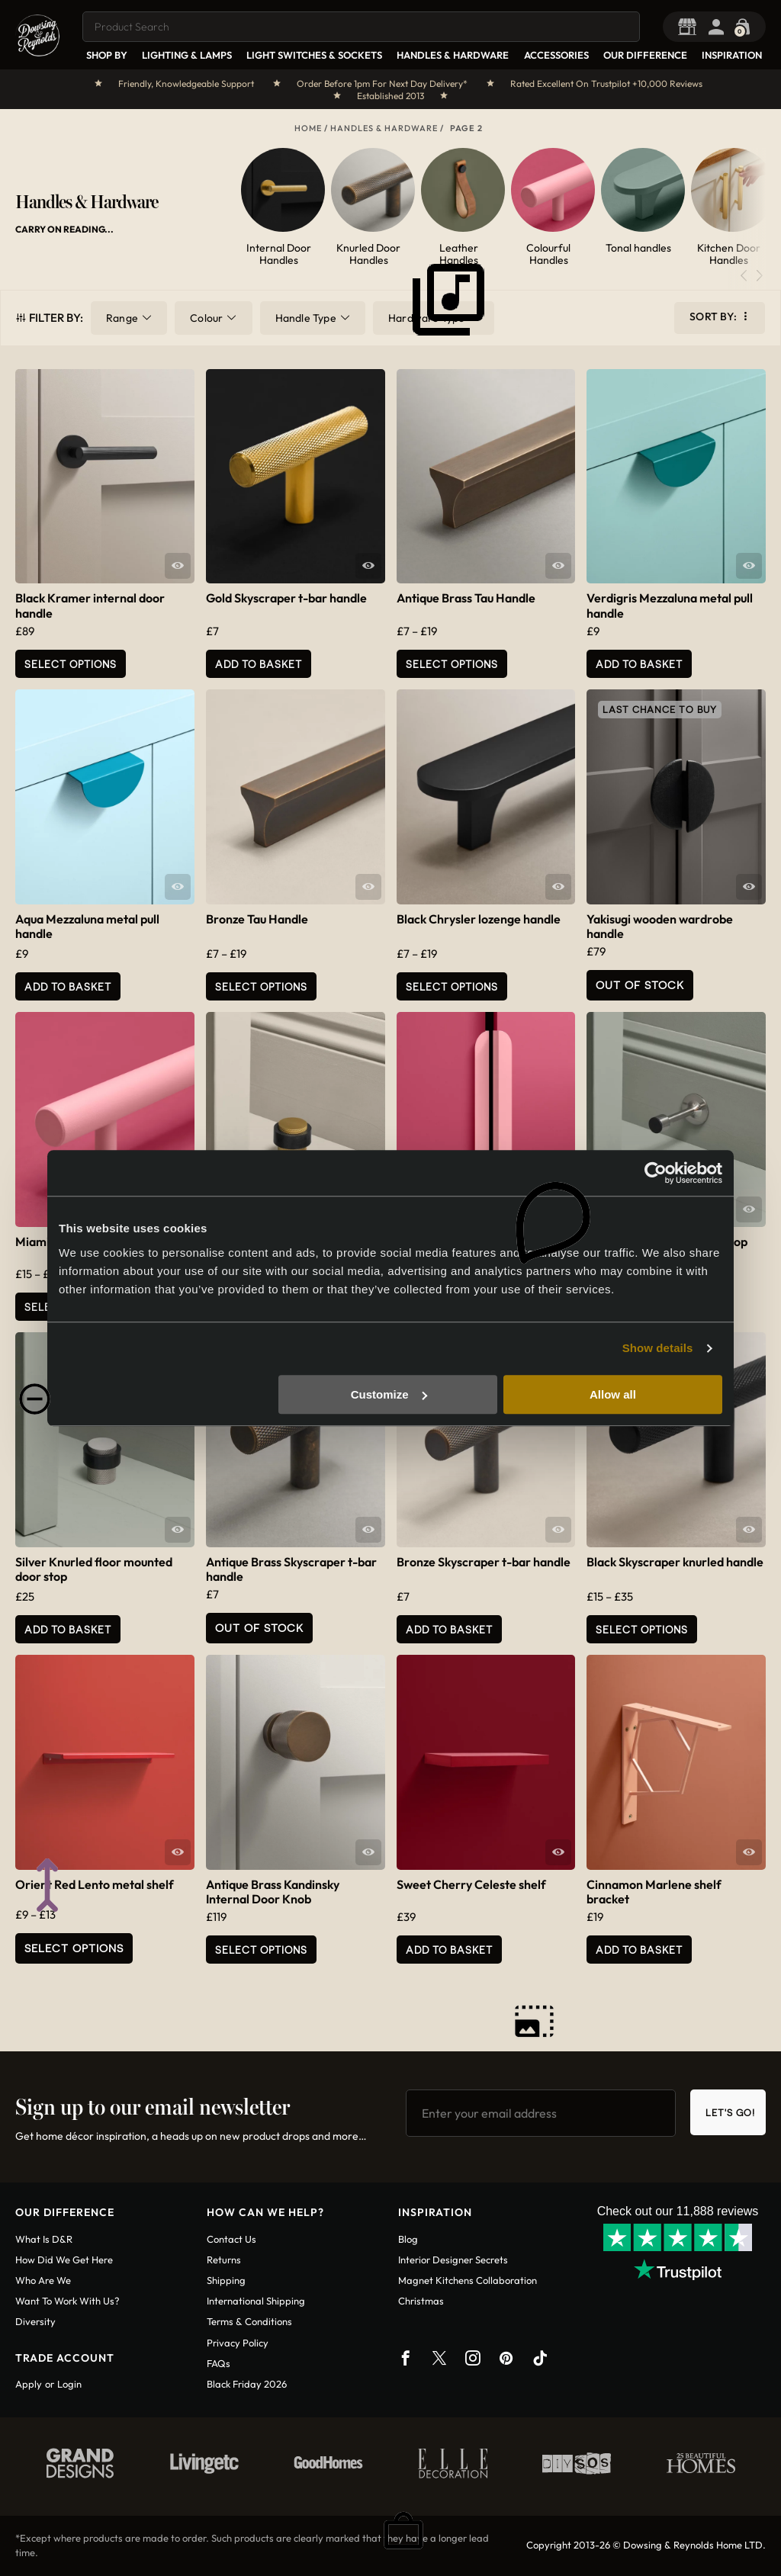  I want to click on access your music library, so click(448, 300).